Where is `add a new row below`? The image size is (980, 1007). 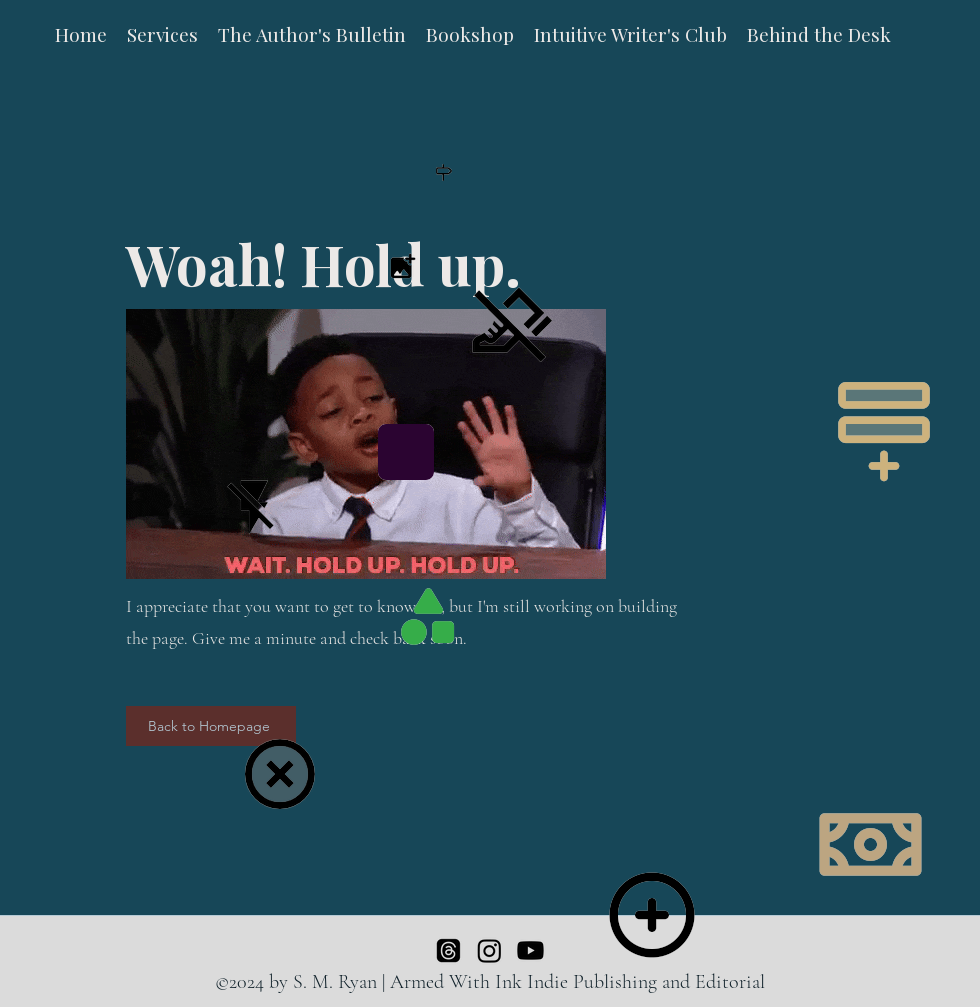 add a new row below is located at coordinates (884, 424).